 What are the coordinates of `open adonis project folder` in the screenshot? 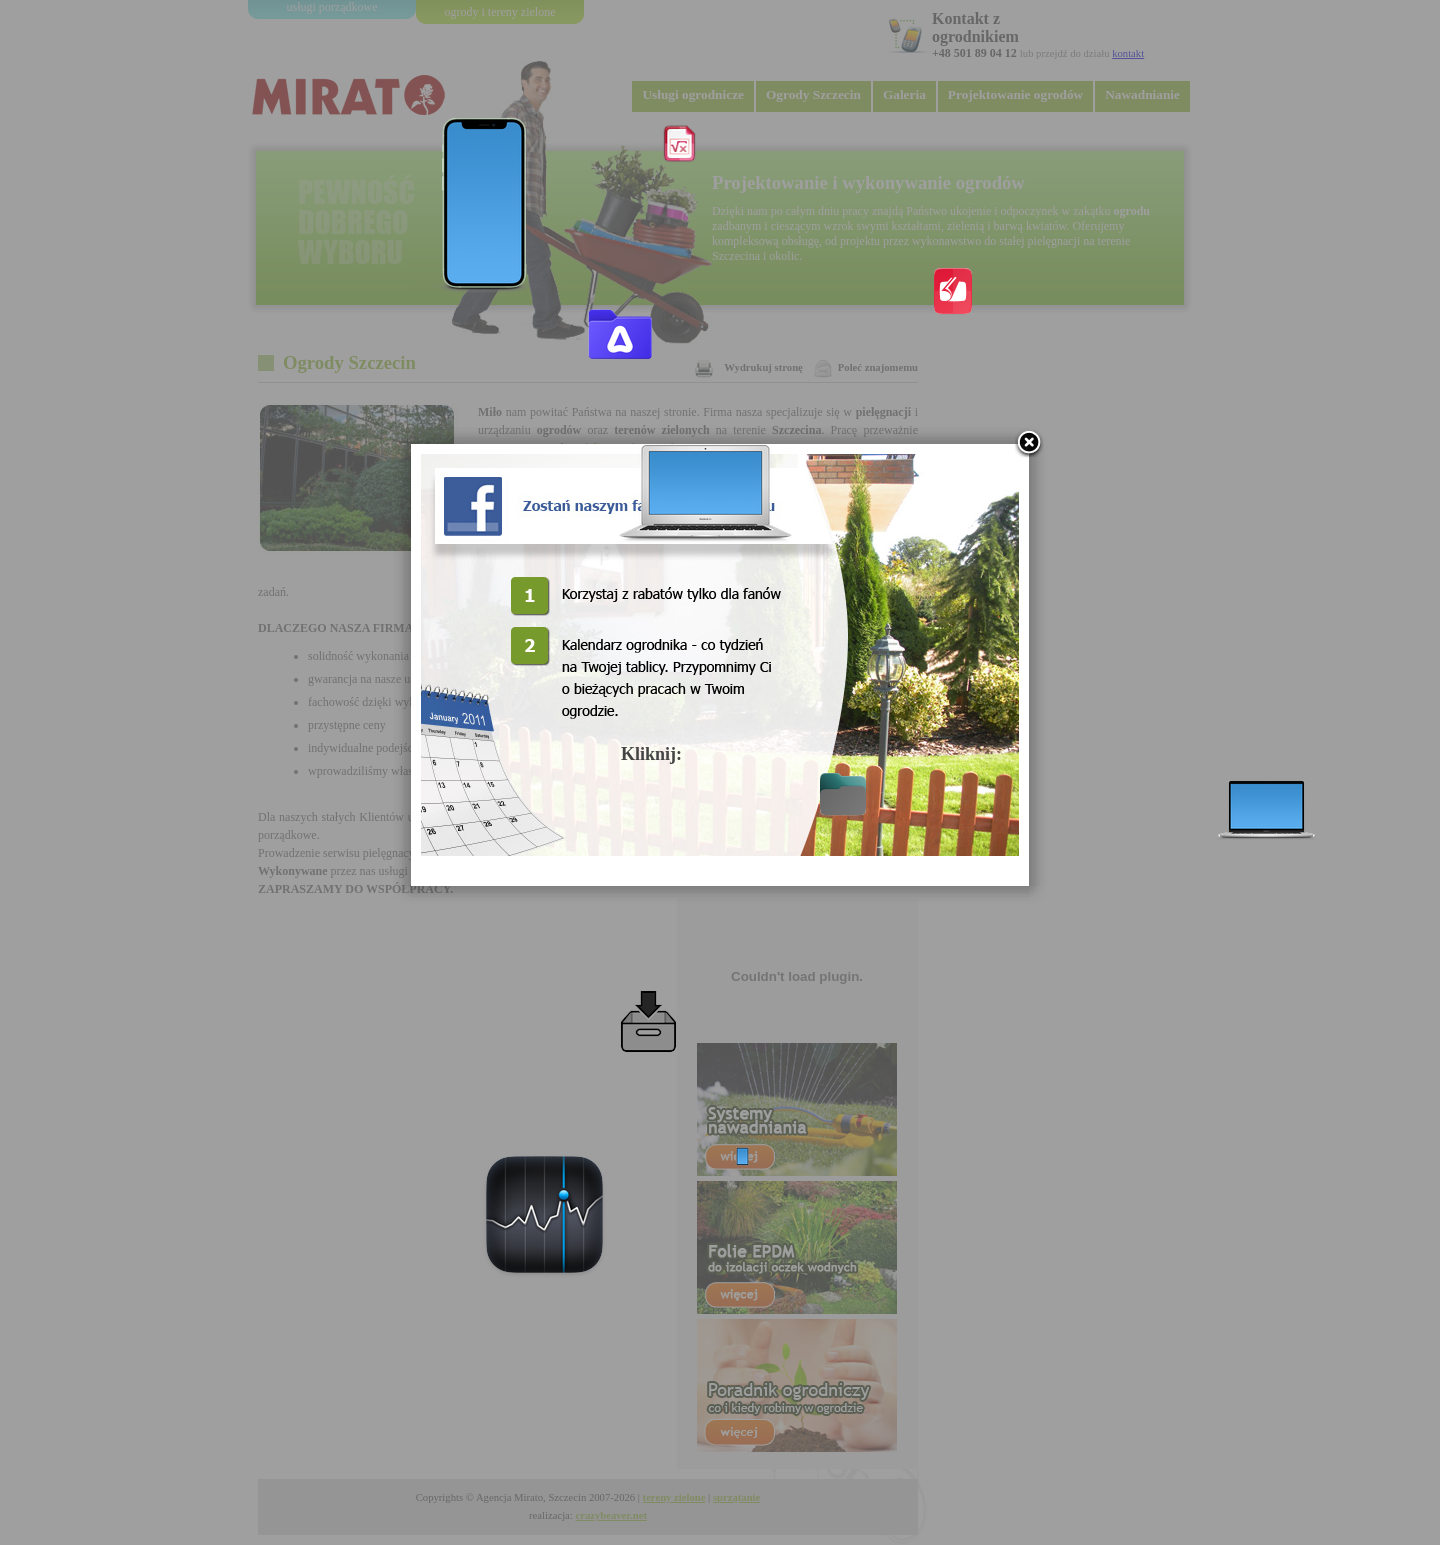 It's located at (620, 336).